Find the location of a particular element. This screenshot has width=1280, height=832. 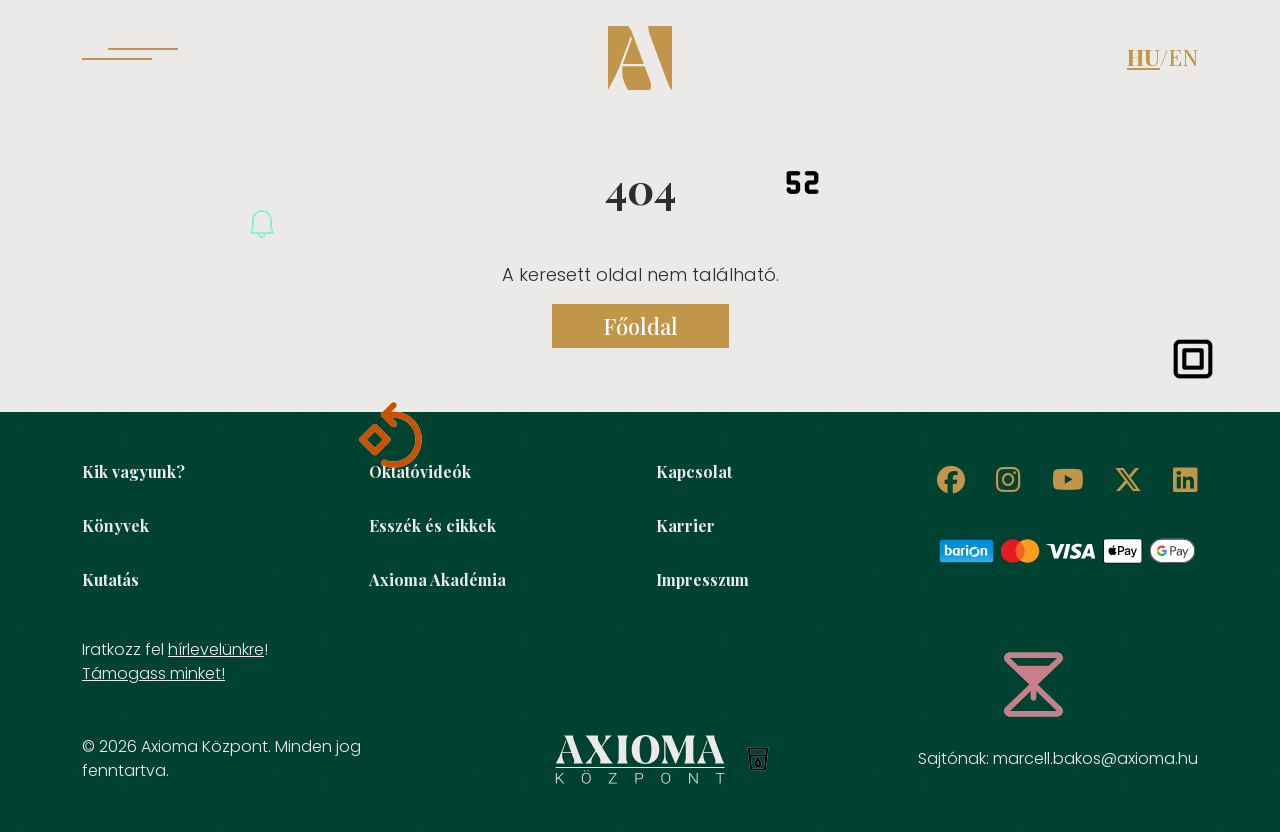

indicates item number 52 in a list or sequence is located at coordinates (802, 182).